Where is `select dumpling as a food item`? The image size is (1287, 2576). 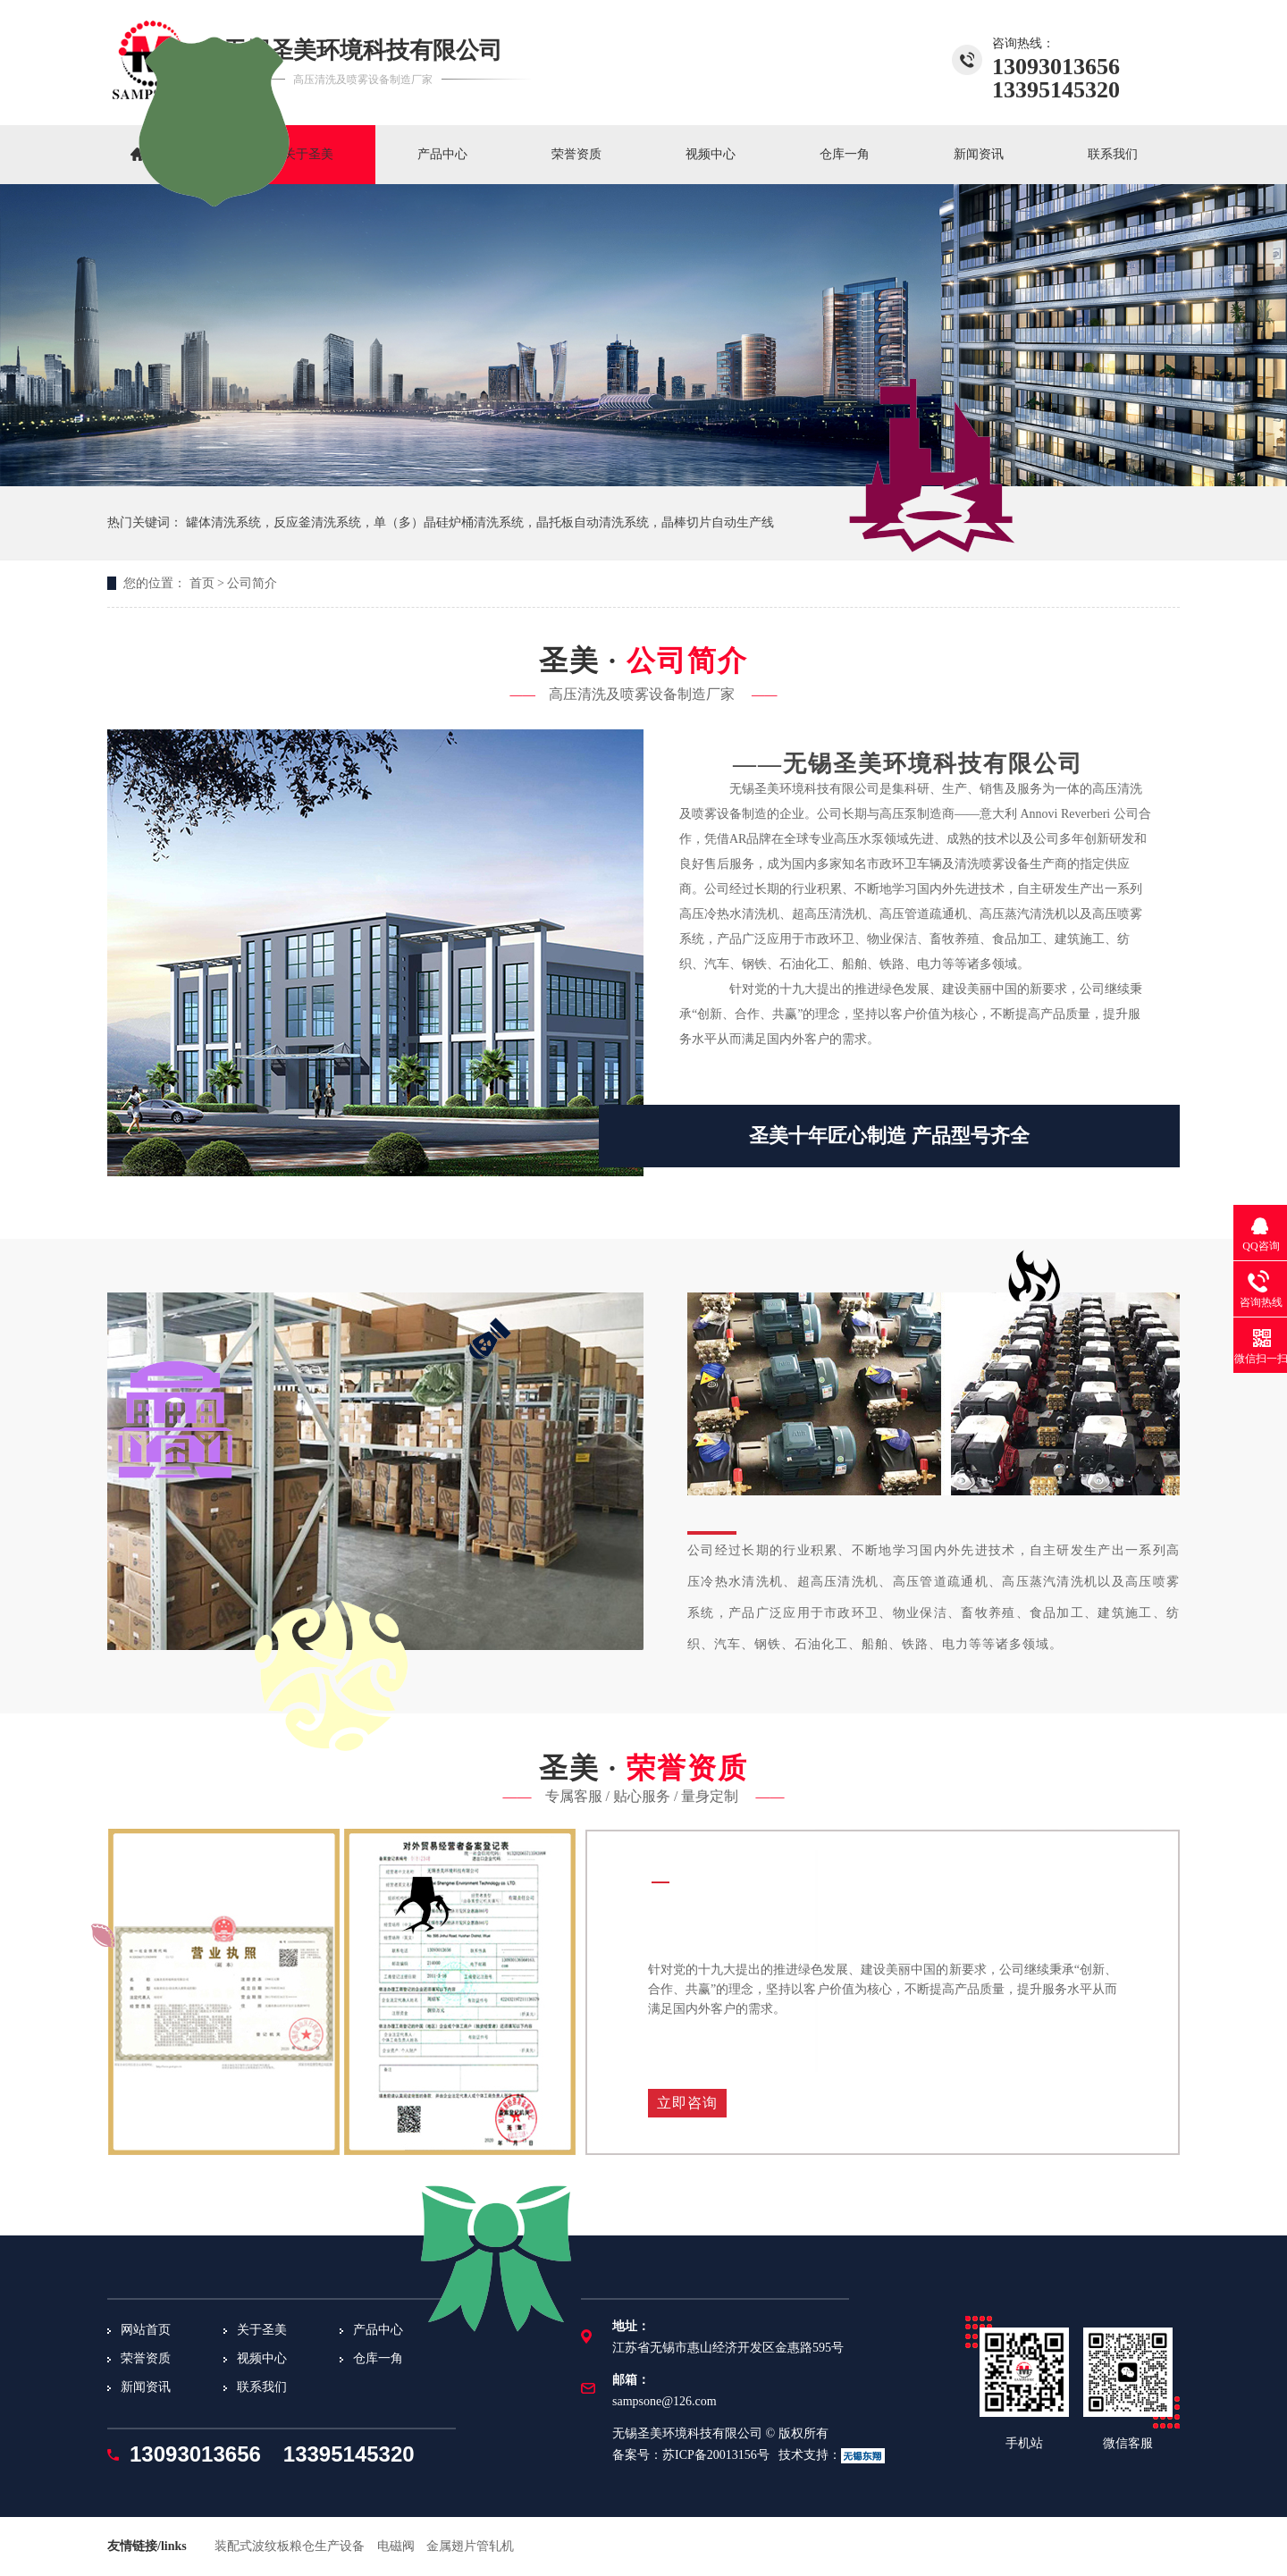
select dumpling as a food item is located at coordinates (103, 1936).